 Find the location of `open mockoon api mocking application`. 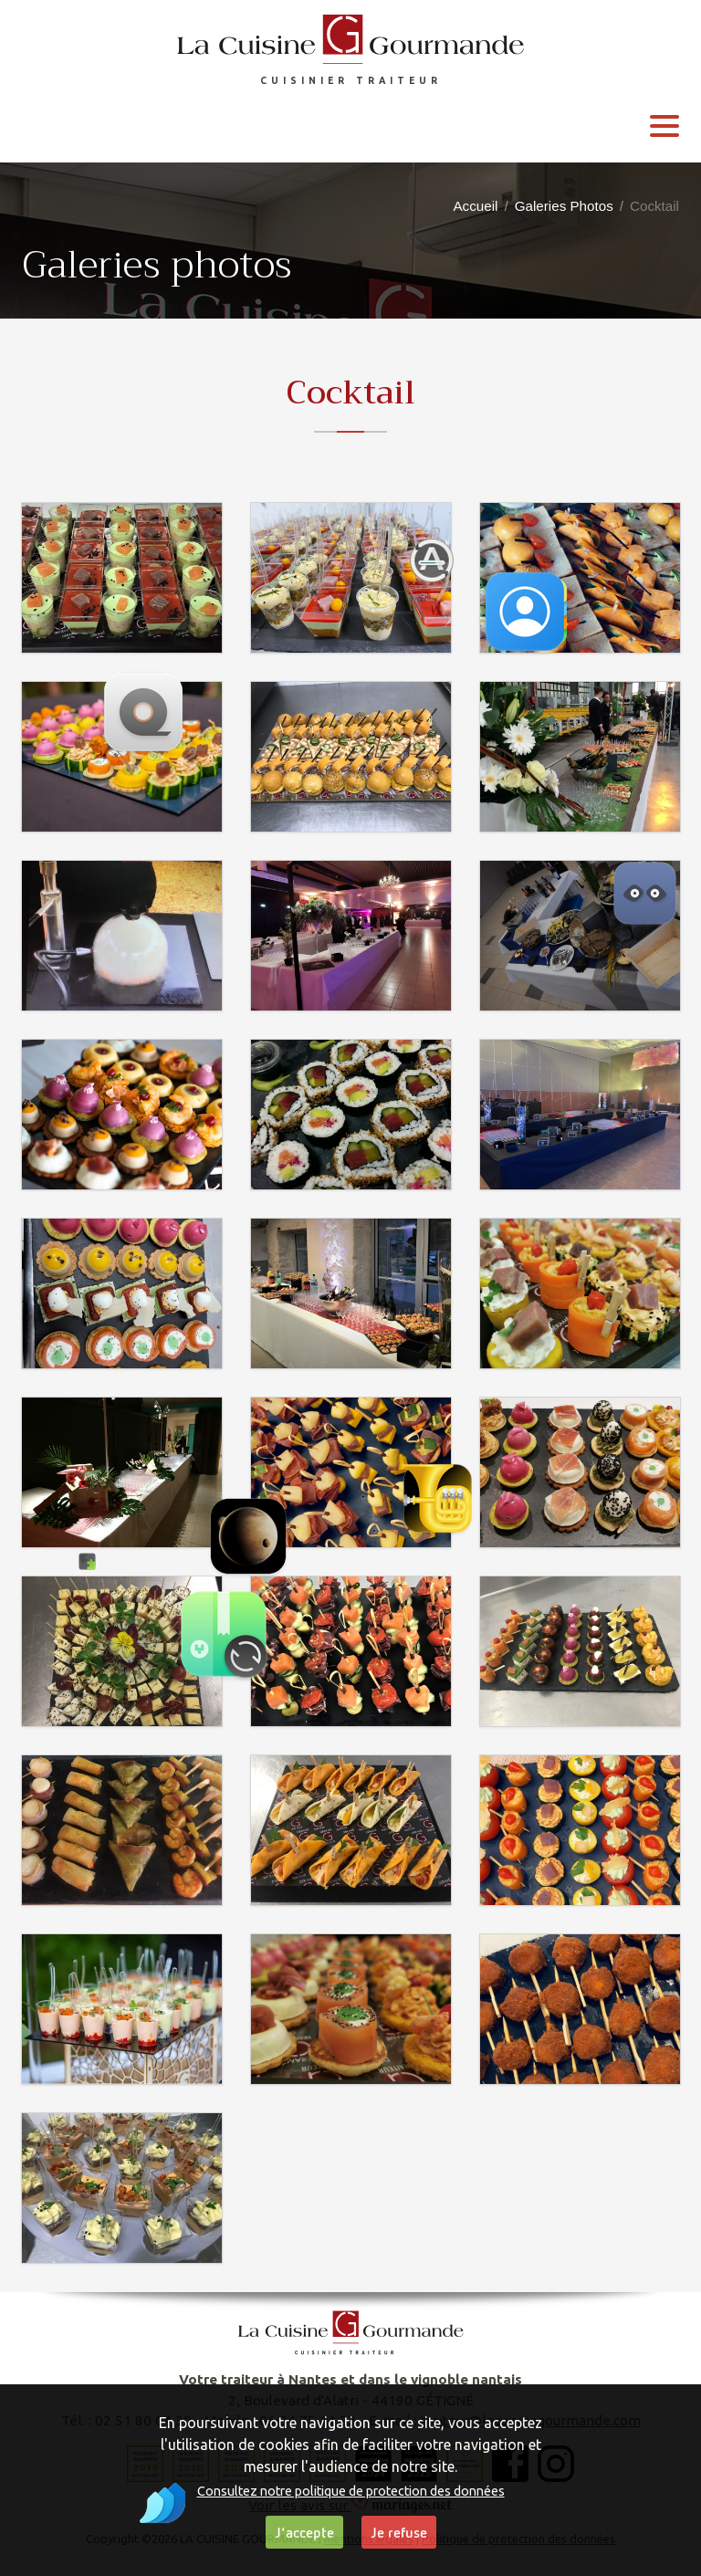

open mockoon api mocking application is located at coordinates (644, 893).